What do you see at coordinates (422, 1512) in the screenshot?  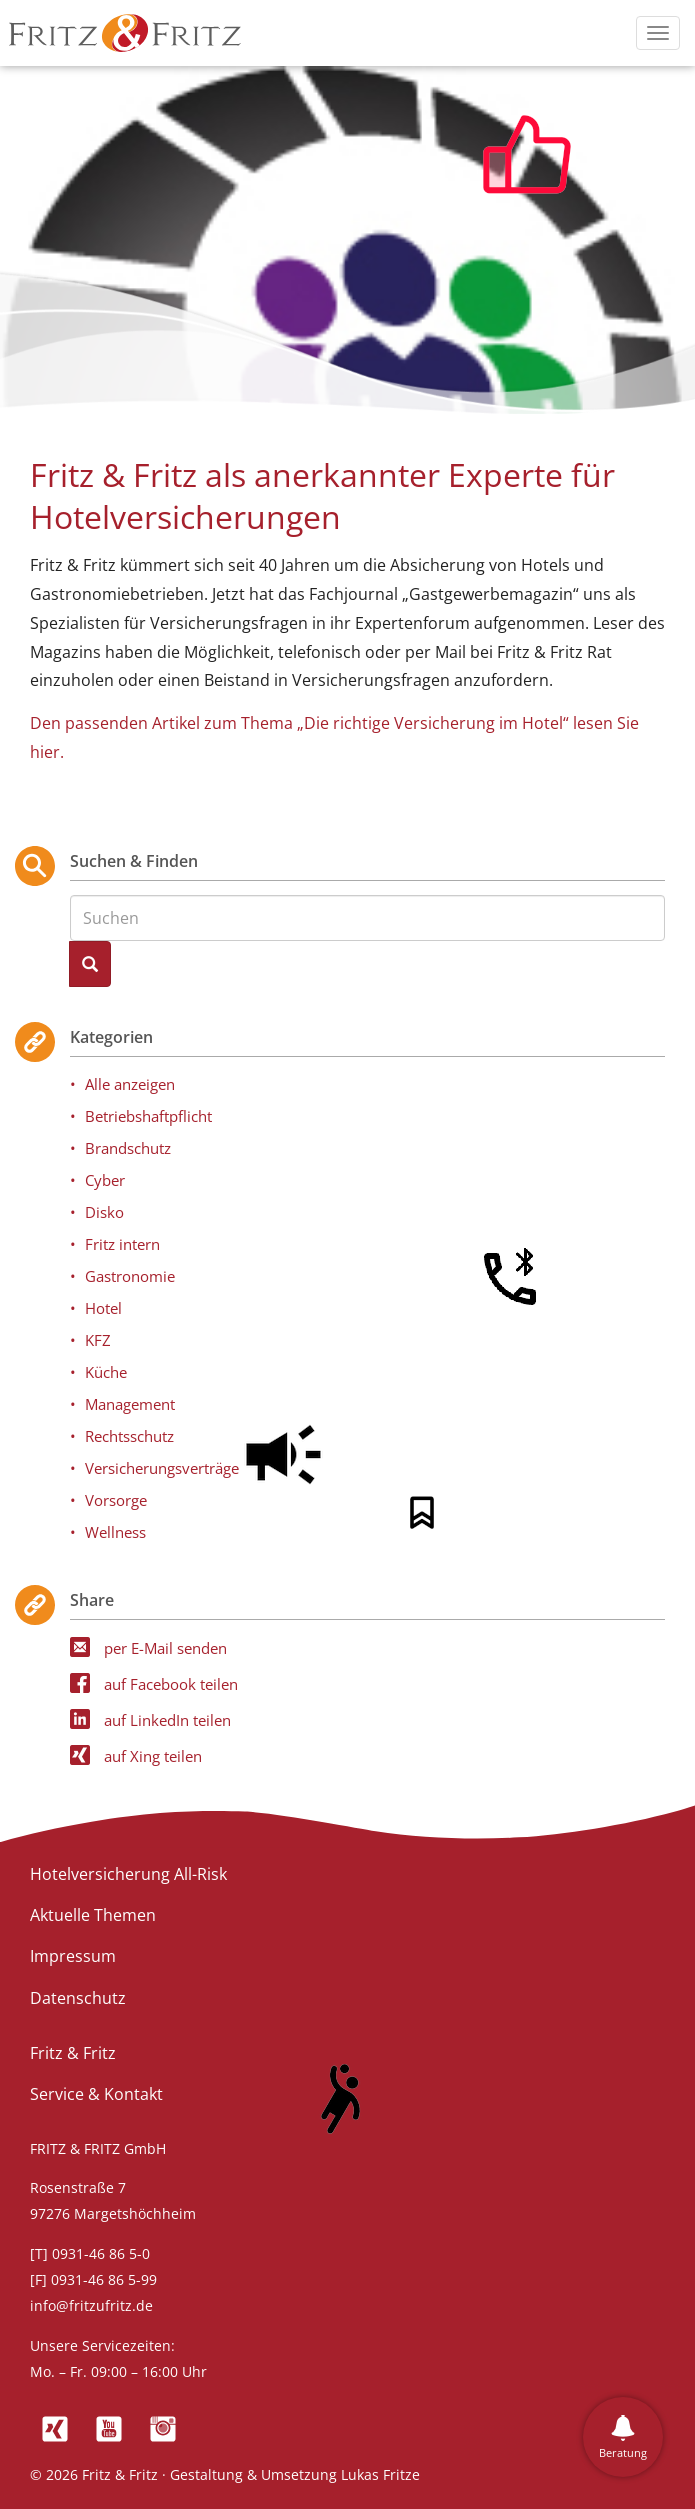 I see `save this item for later` at bounding box center [422, 1512].